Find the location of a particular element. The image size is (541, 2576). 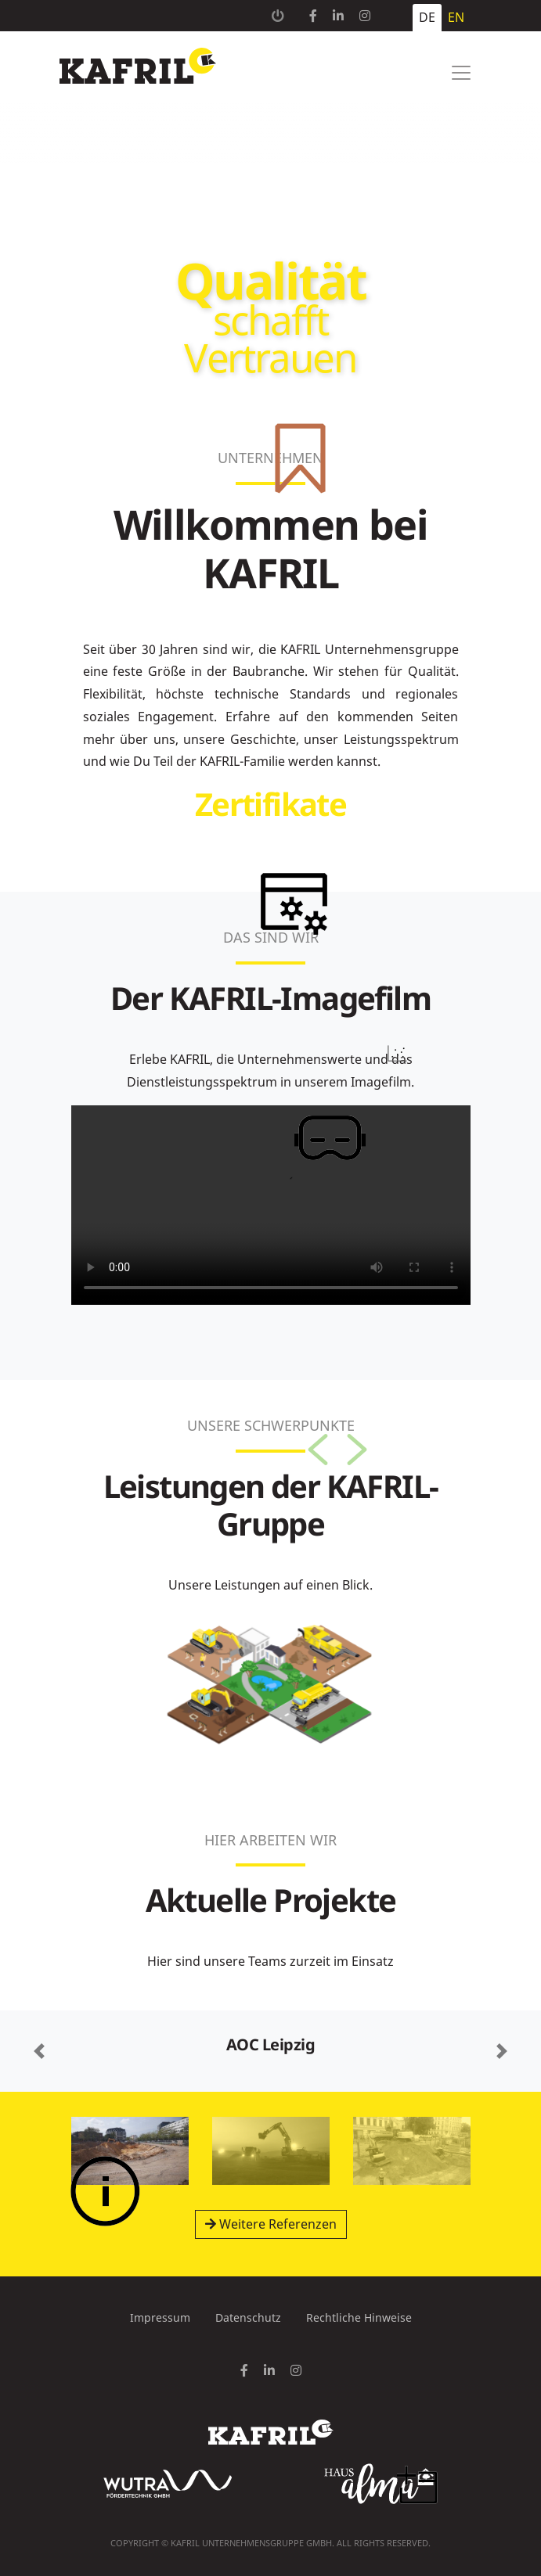

view server processes and configurations is located at coordinates (294, 901).